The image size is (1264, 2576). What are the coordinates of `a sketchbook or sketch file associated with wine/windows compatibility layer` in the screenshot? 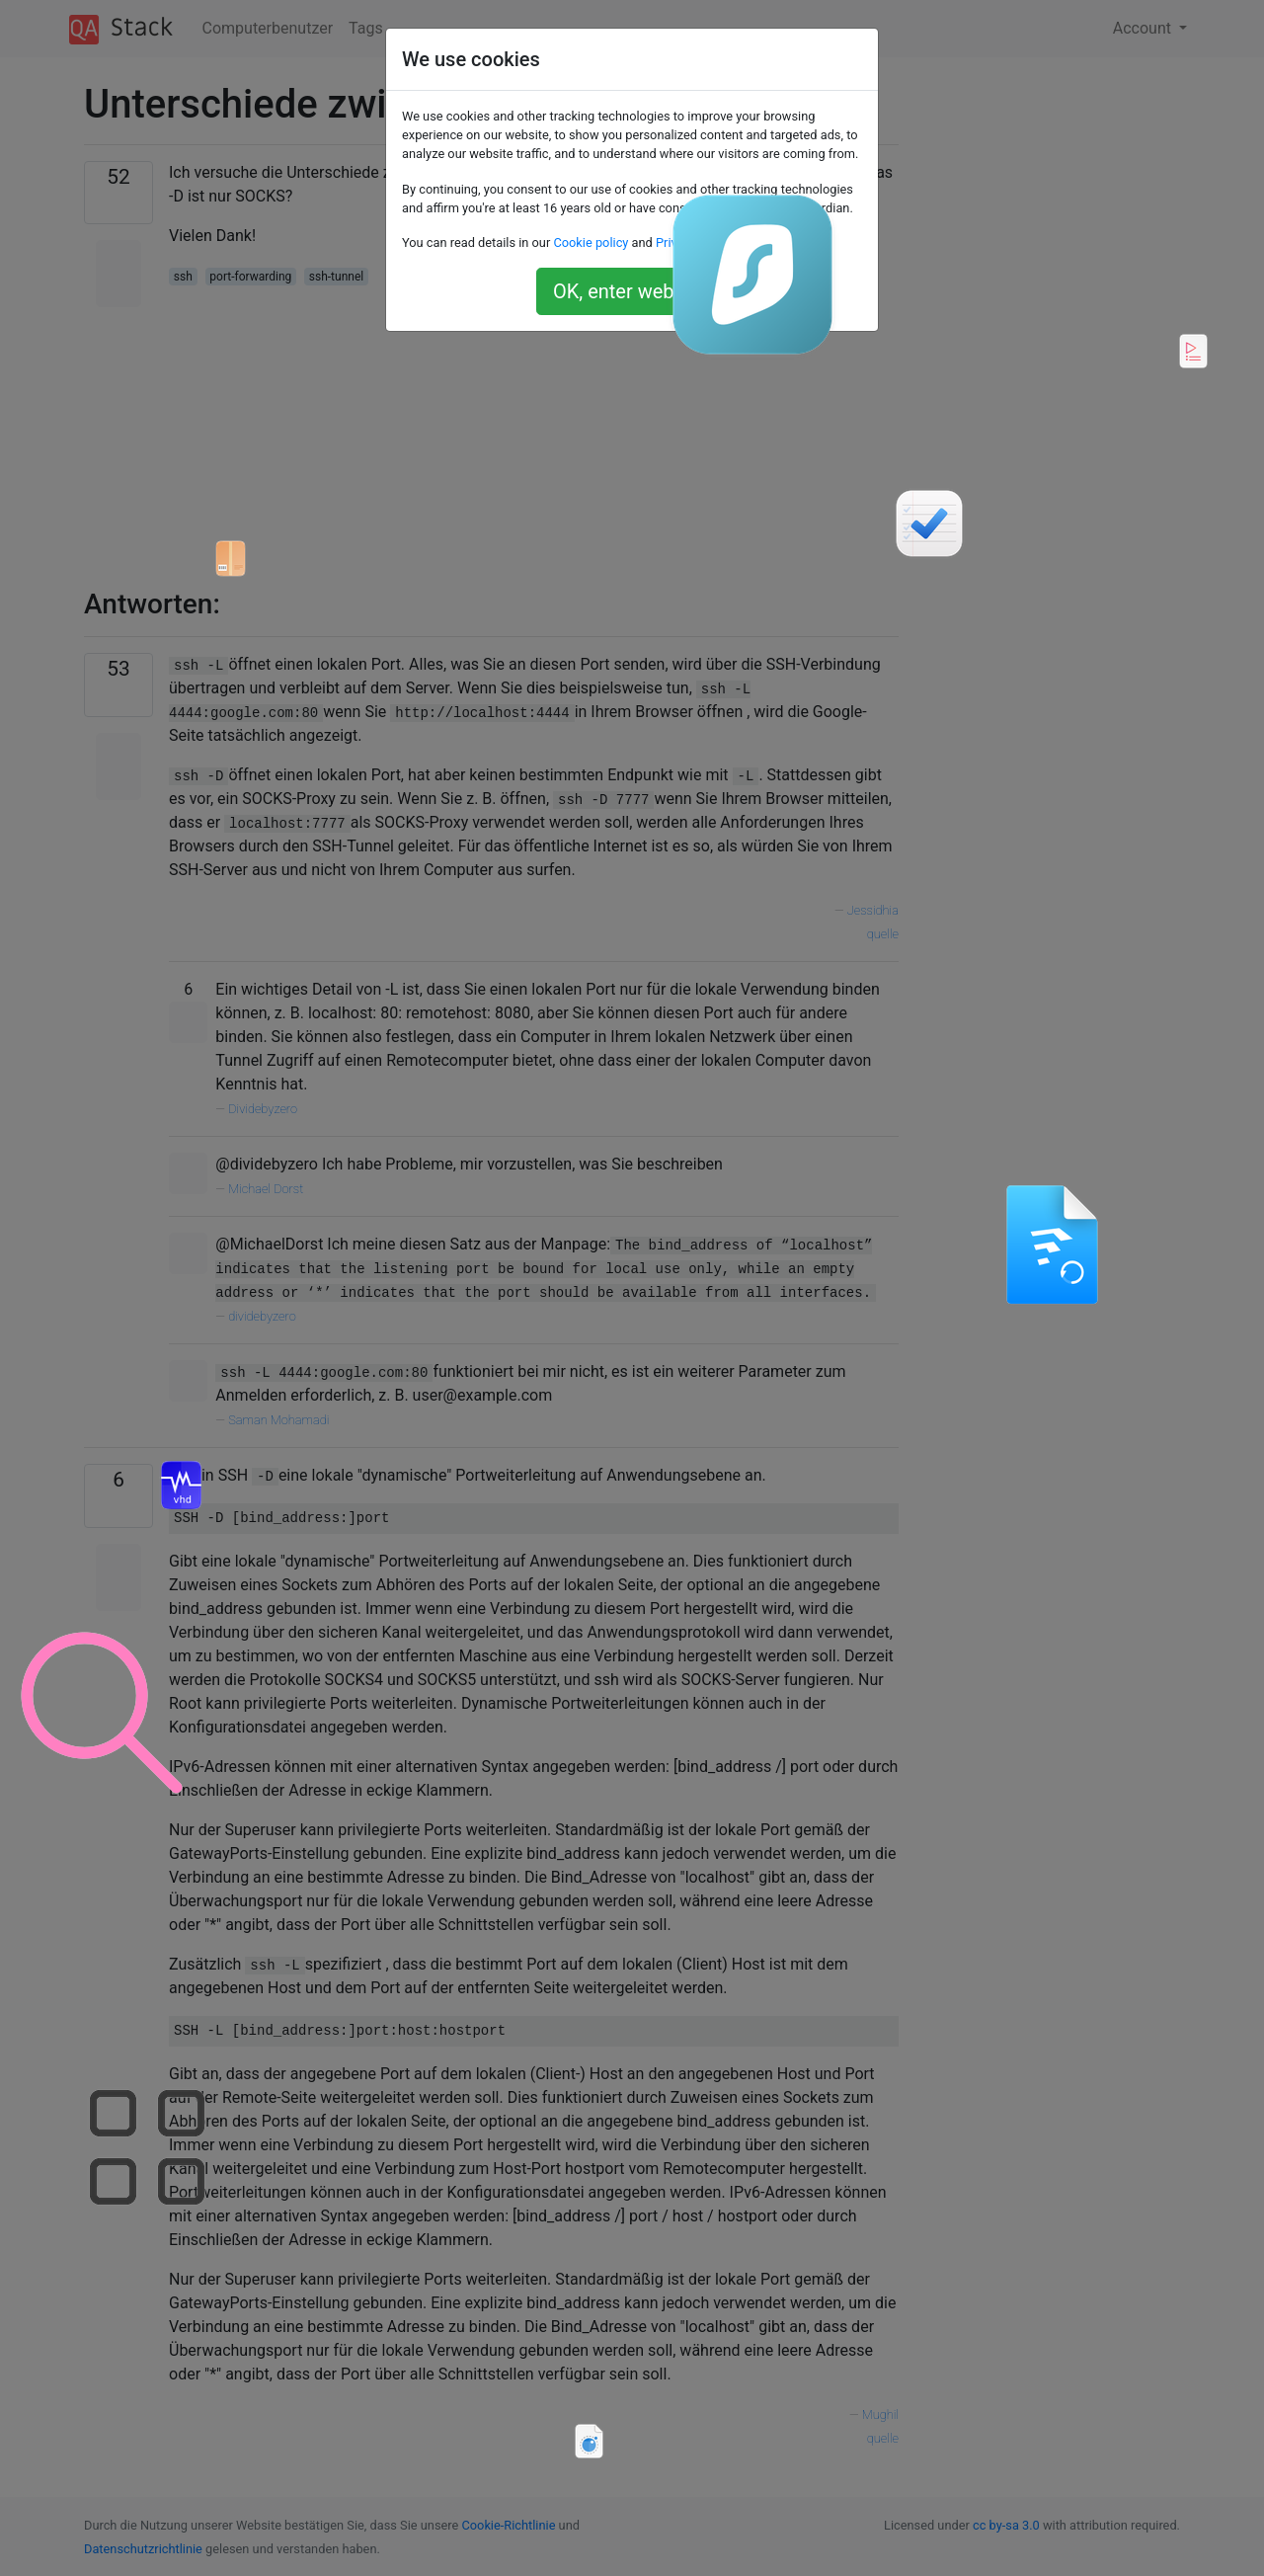 It's located at (1052, 1247).